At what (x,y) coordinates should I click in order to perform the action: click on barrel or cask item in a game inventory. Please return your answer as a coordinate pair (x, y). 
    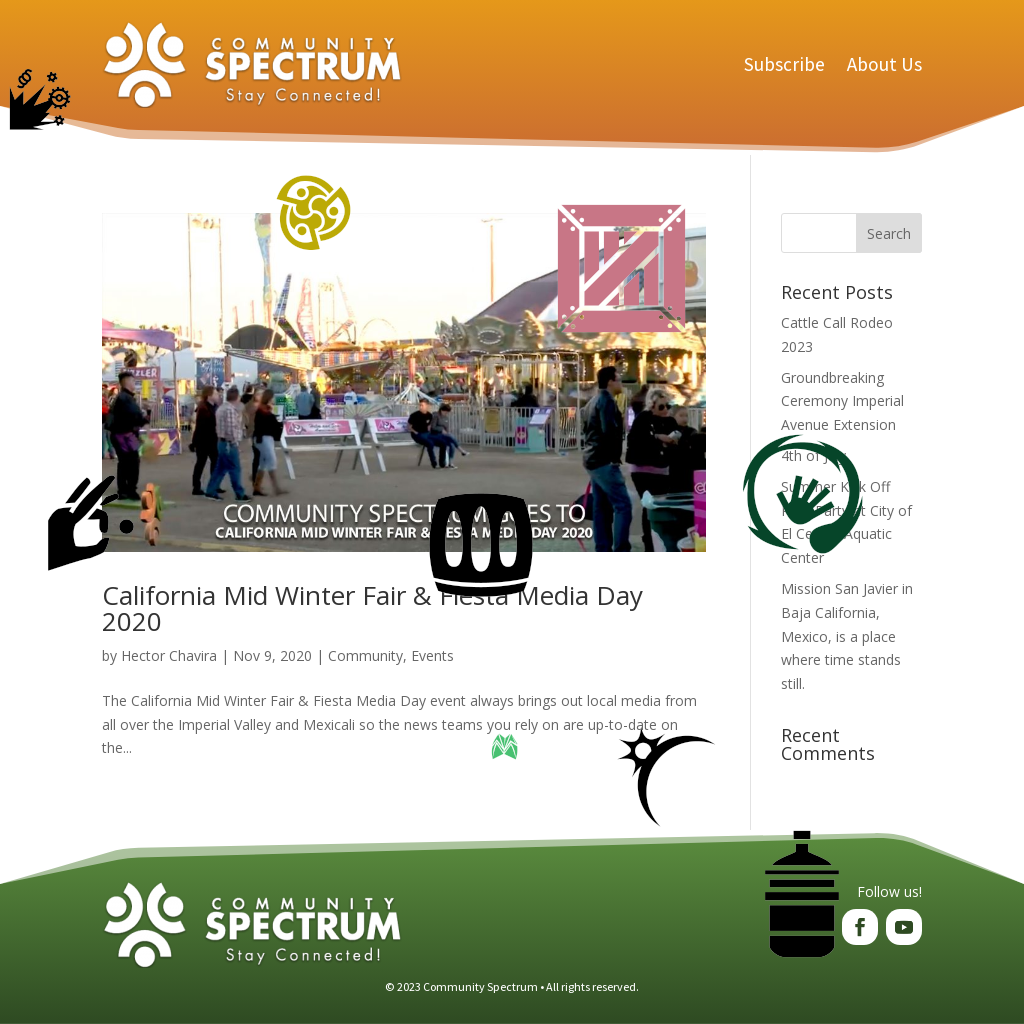
    Looking at the image, I should click on (481, 545).